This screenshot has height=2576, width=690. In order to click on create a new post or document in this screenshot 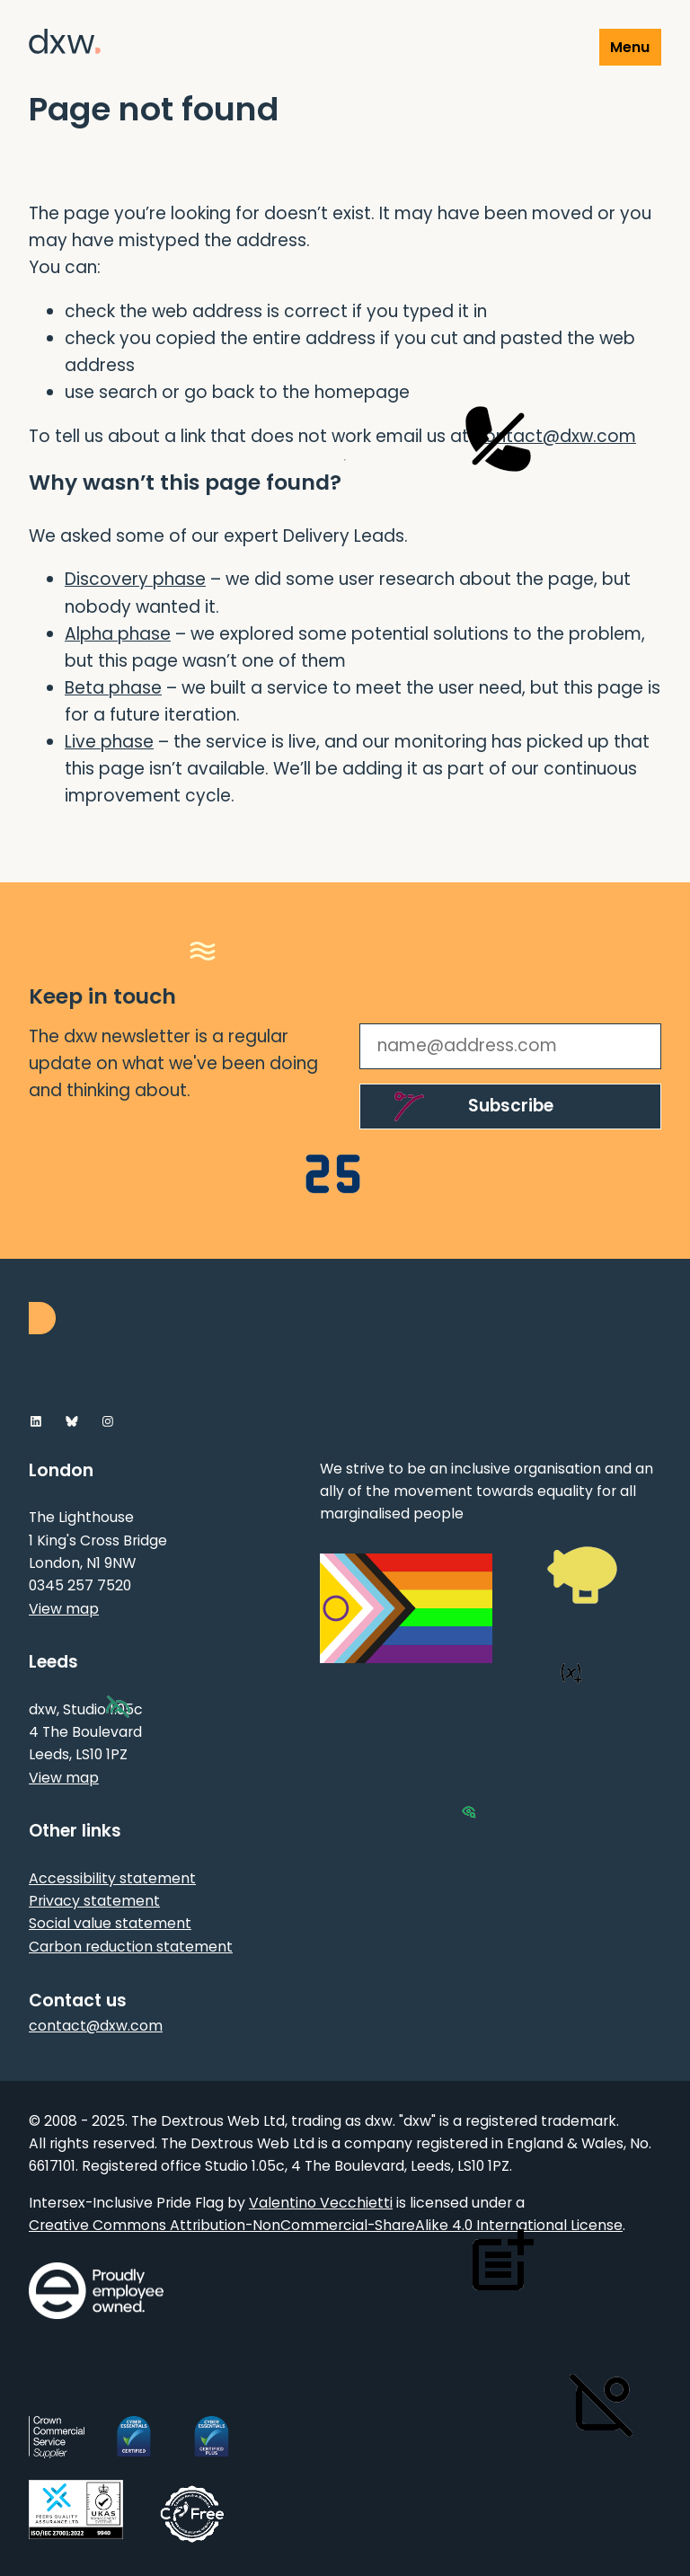, I will do `click(501, 2262)`.